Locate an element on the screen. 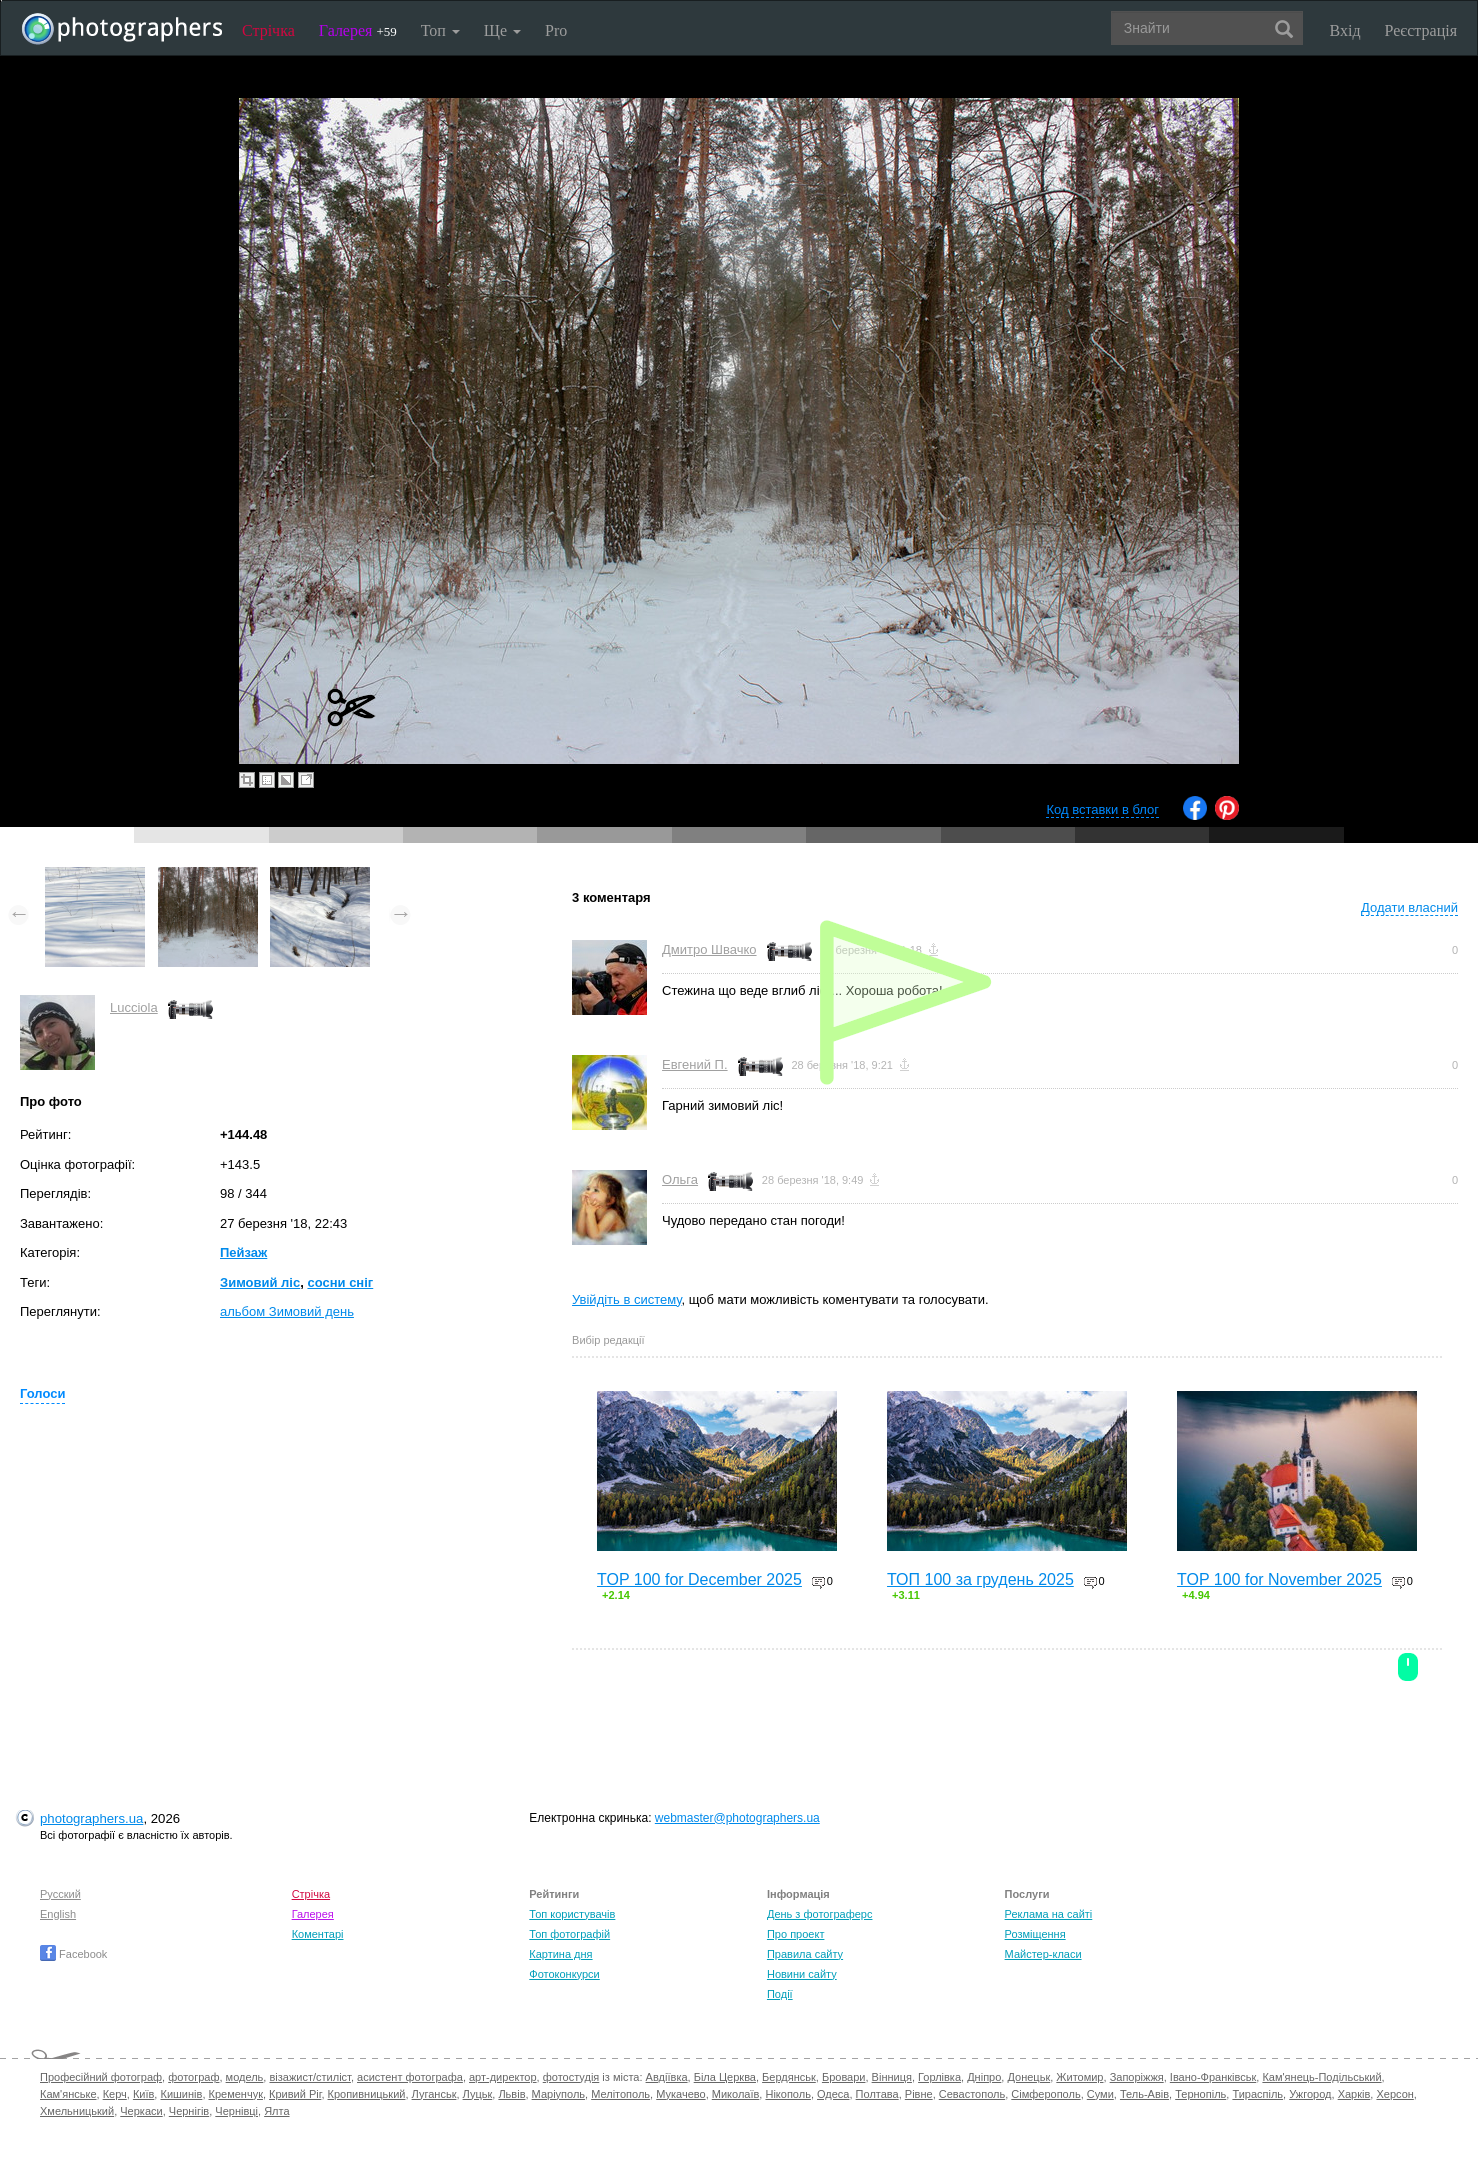 The width and height of the screenshot is (1478, 2180). mouse input device indicator is located at coordinates (1408, 1667).